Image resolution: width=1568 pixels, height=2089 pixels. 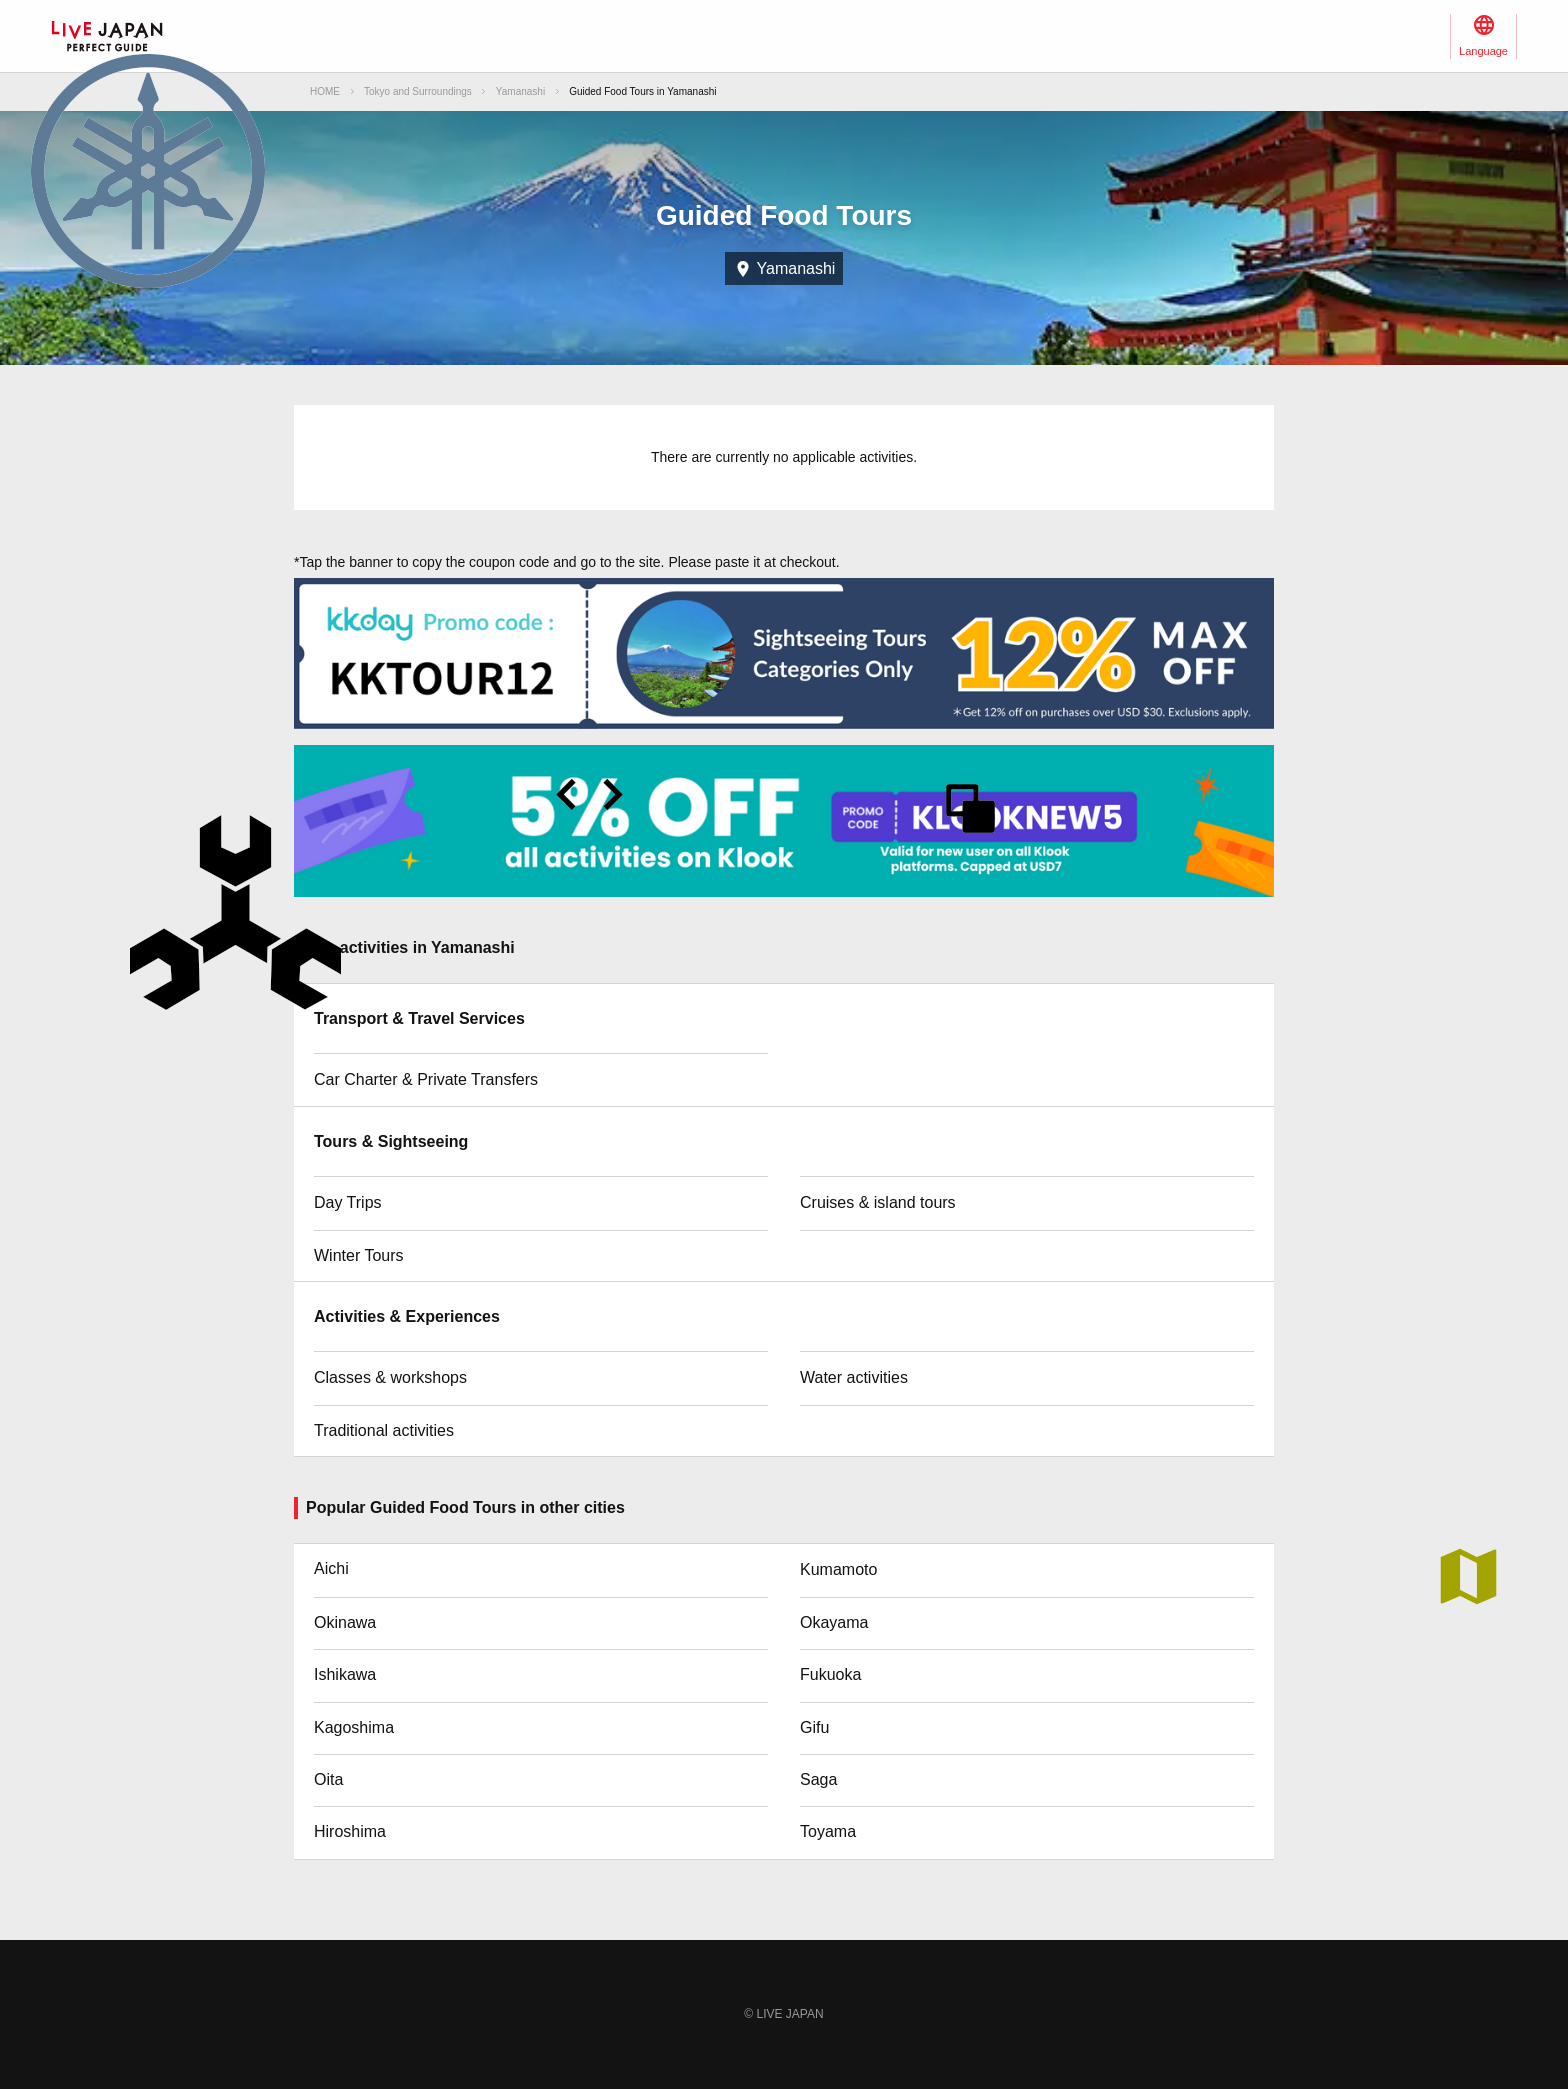 I want to click on yamaha corporation logo, so click(x=148, y=171).